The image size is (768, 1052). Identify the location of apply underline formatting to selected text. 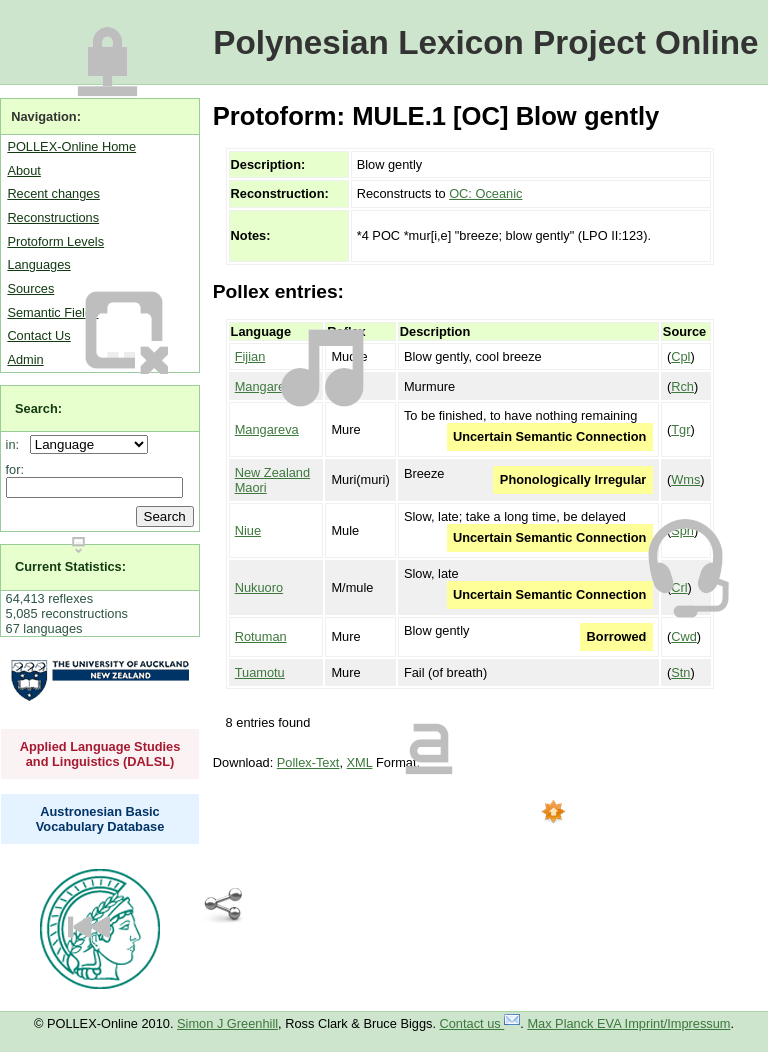
(429, 747).